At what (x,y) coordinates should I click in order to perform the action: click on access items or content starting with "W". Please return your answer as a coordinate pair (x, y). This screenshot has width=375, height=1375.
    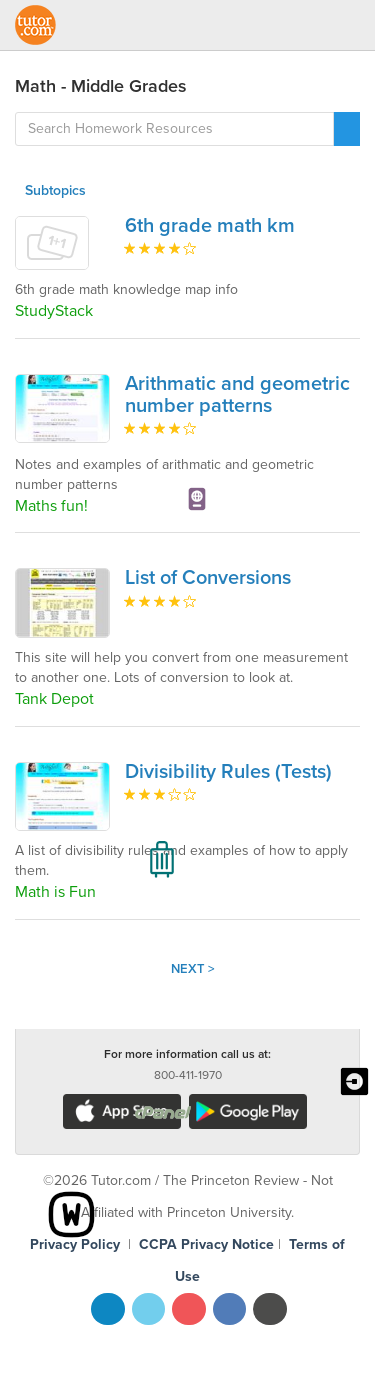
    Looking at the image, I should click on (71, 1214).